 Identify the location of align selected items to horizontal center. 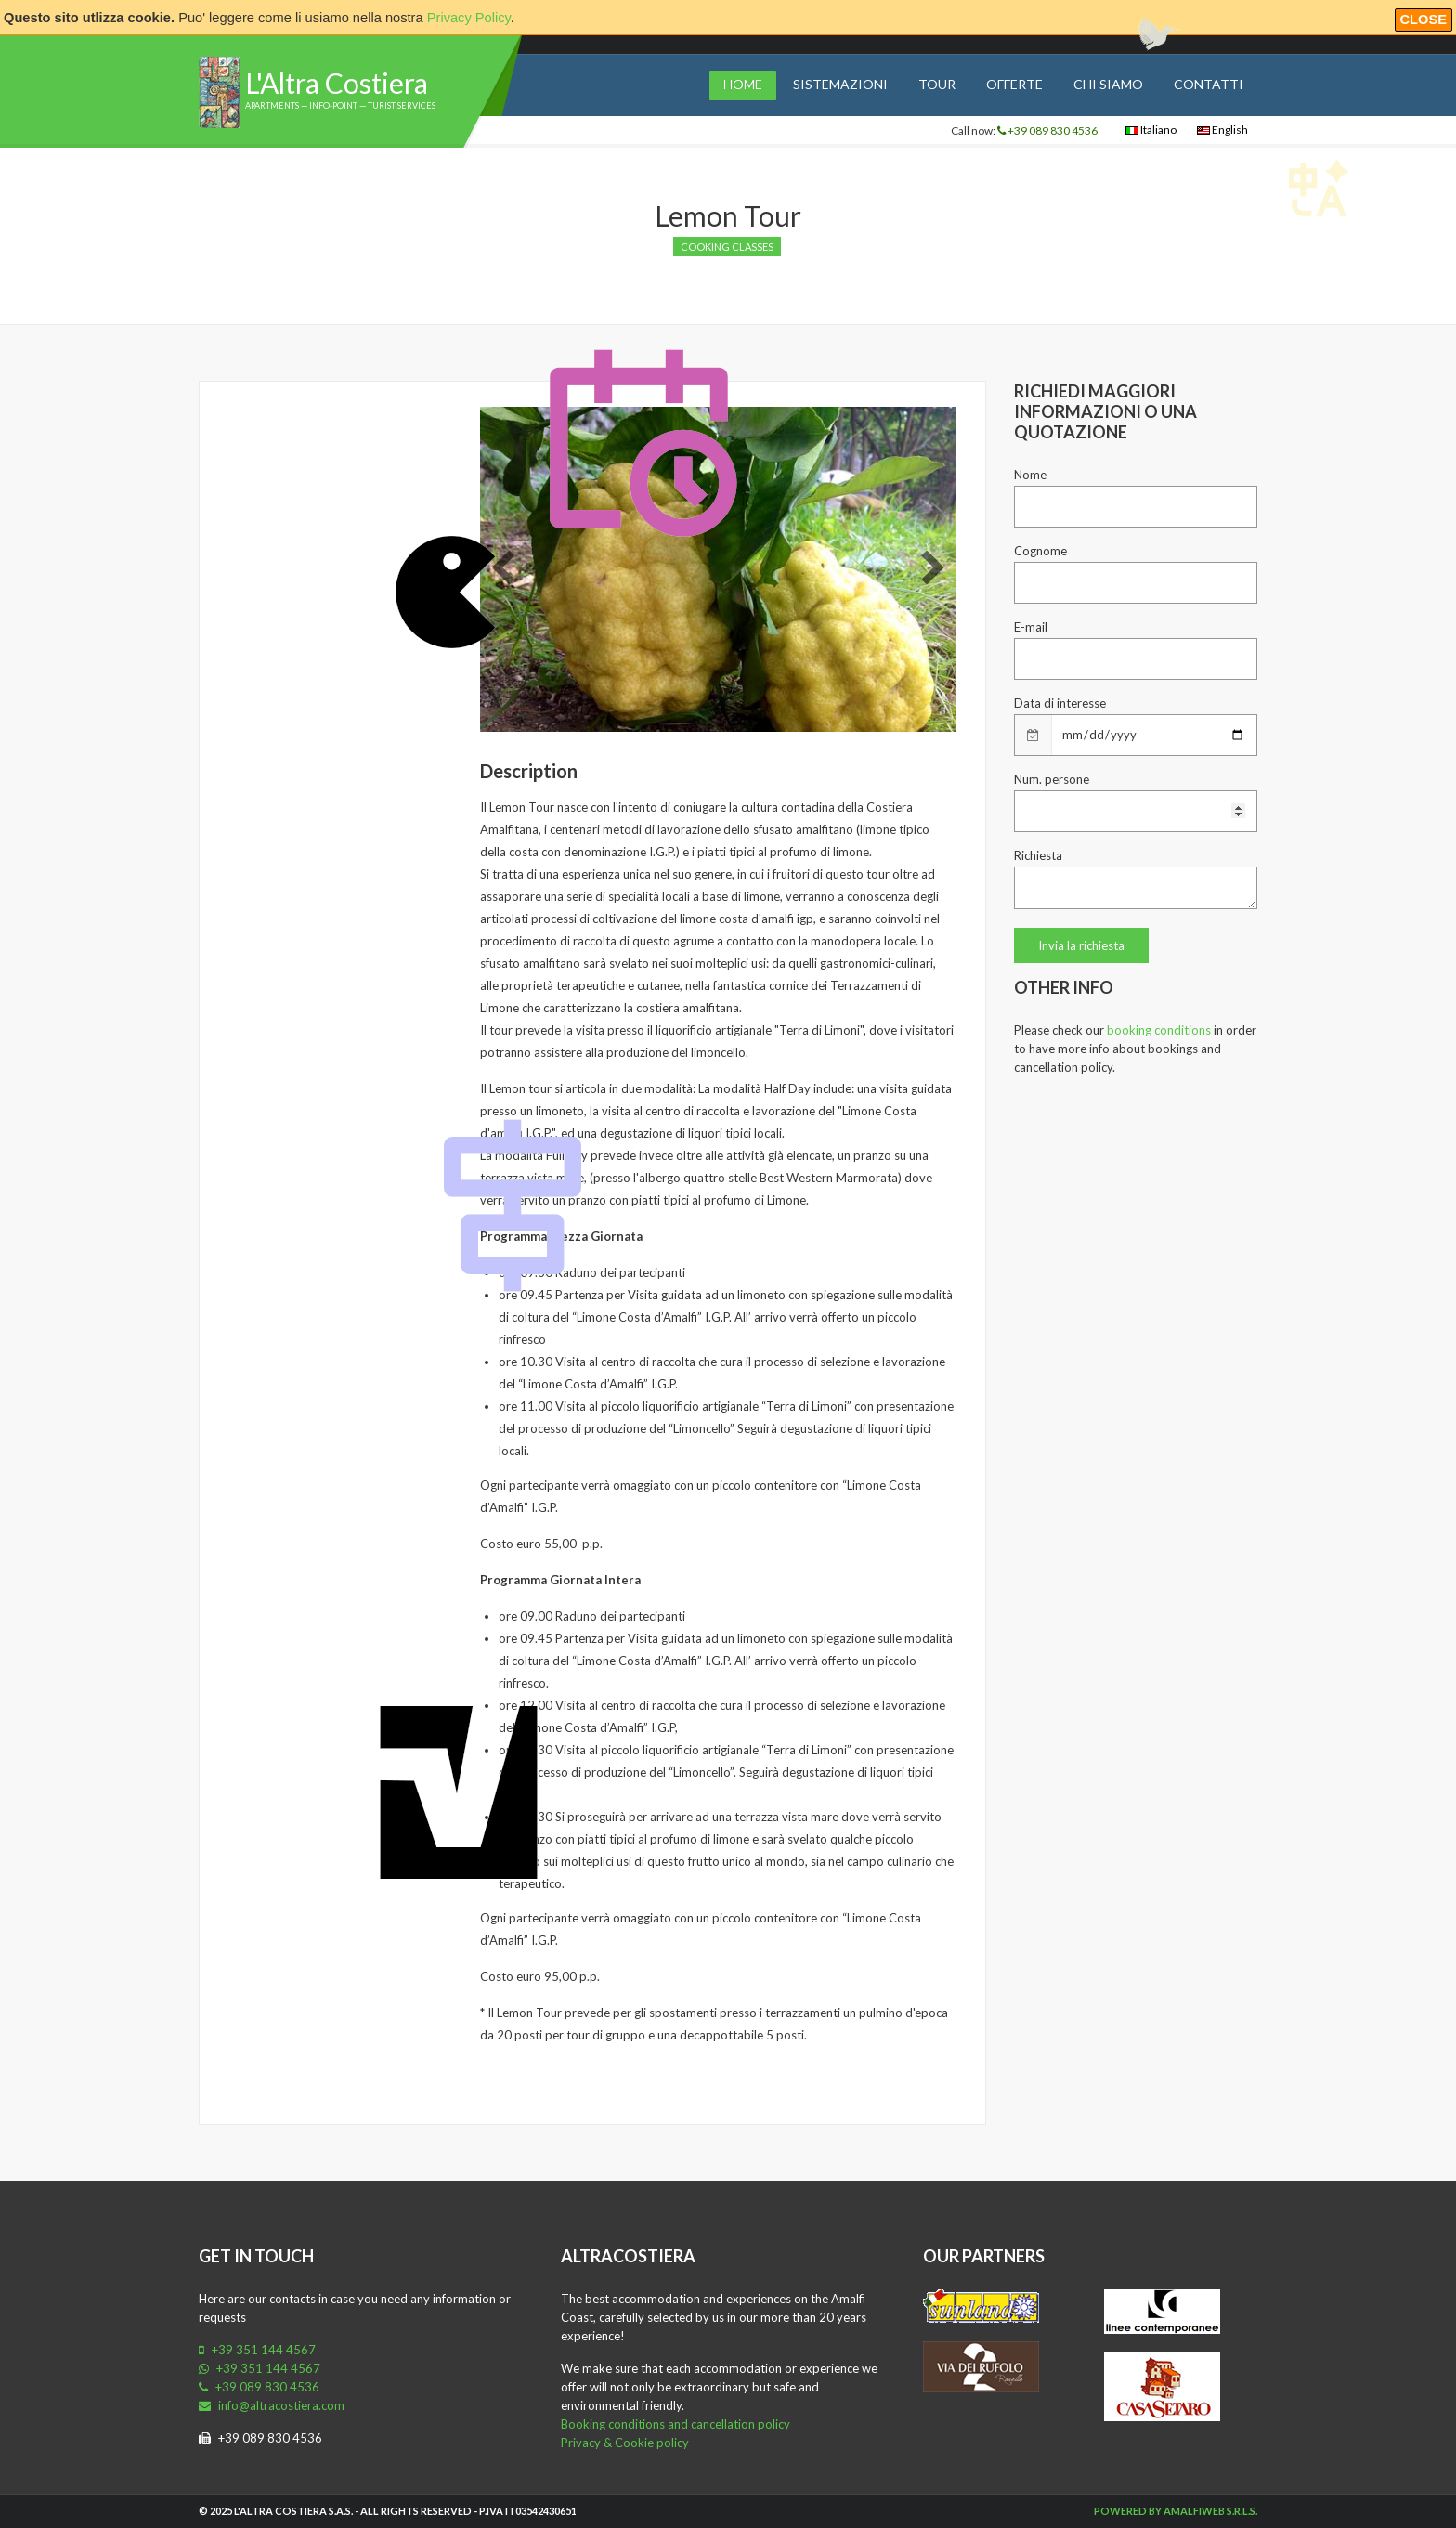
(513, 1205).